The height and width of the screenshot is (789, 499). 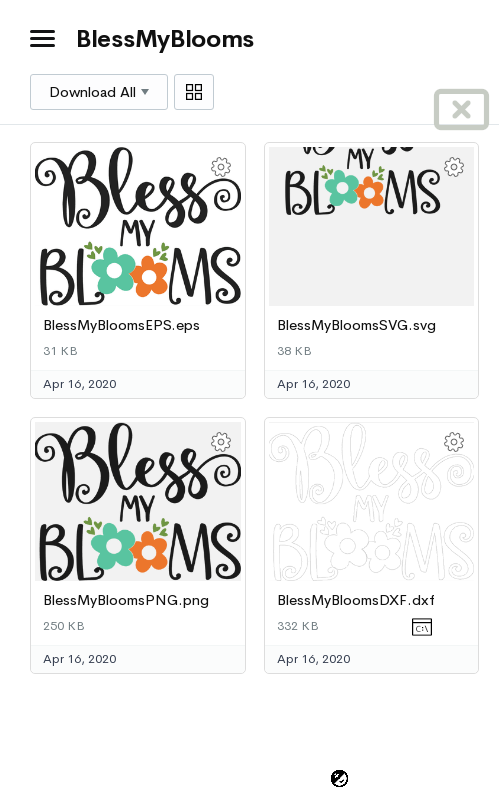 I want to click on close or dismiss a window, so click(x=461, y=109).